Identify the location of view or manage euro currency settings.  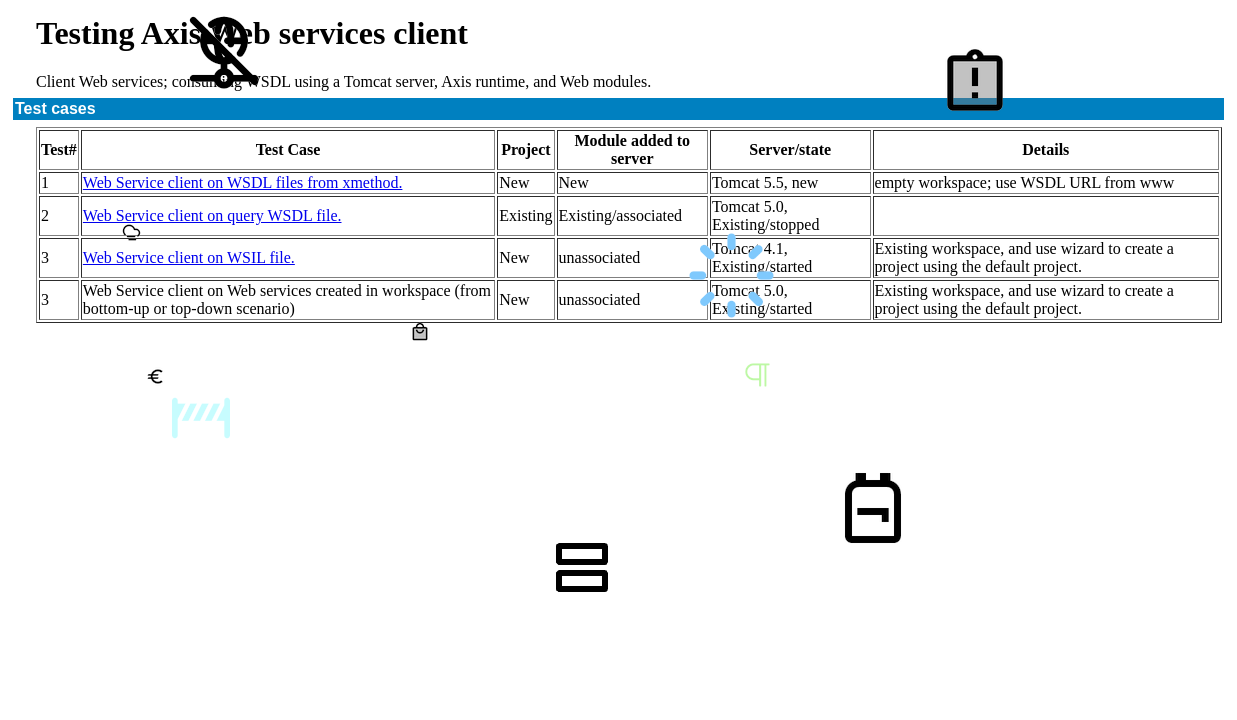
(155, 376).